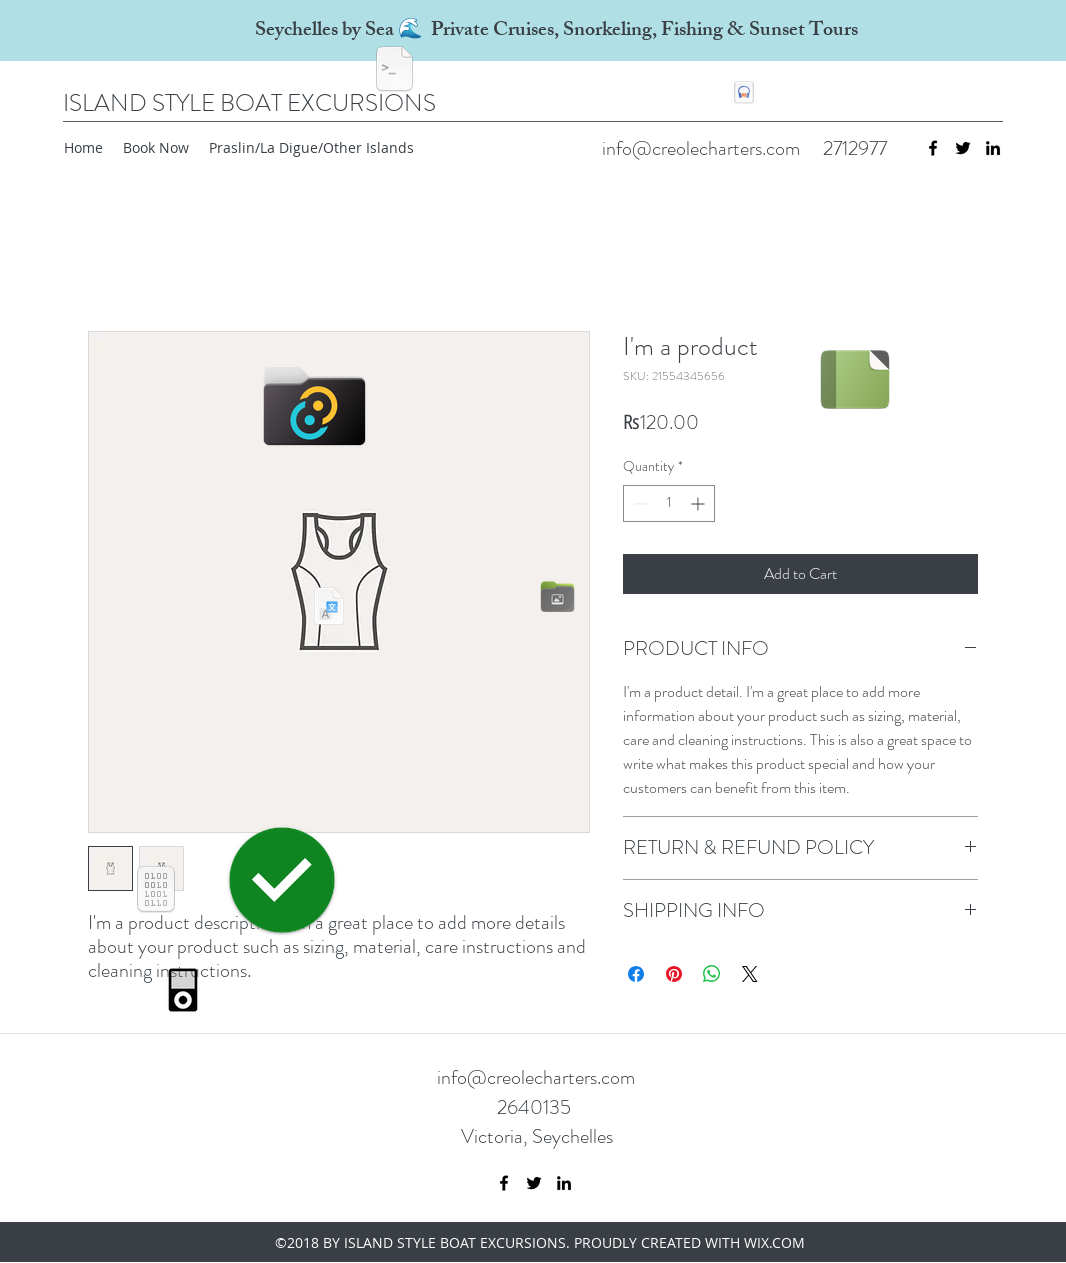 Image resolution: width=1066 pixels, height=1263 pixels. I want to click on confirm or apply changes in a dialog, so click(282, 880).